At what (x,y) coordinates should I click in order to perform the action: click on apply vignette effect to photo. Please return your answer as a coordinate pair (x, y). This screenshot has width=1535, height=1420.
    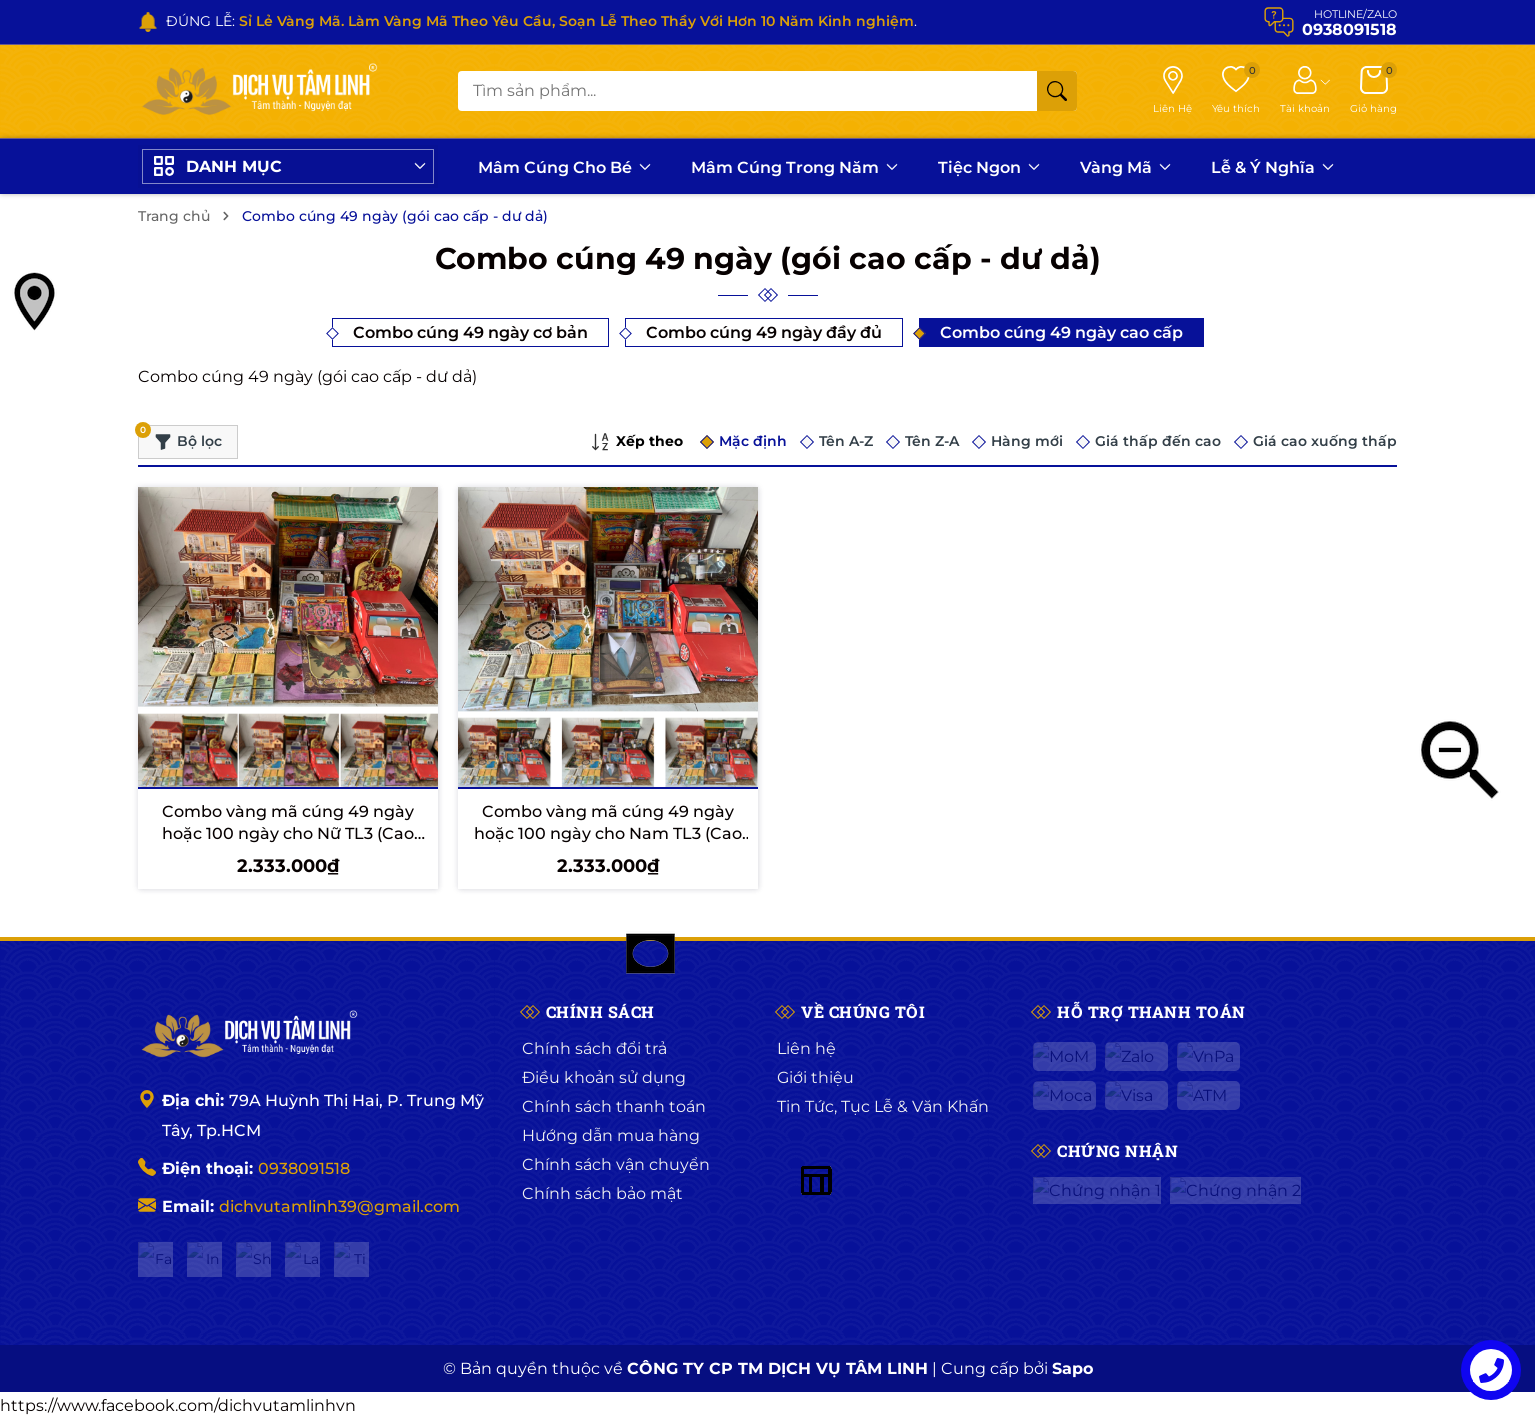
    Looking at the image, I should click on (650, 953).